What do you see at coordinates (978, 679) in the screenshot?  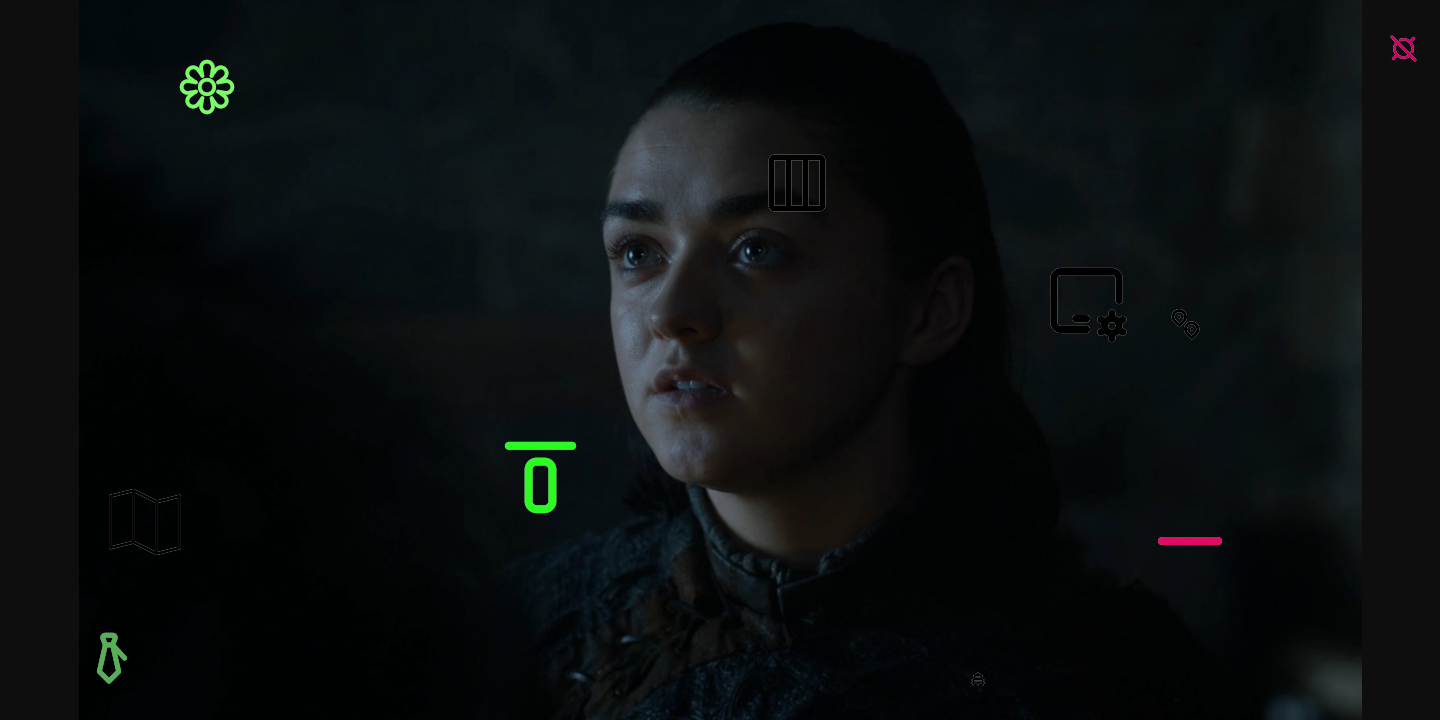 I see `indicates a buddhist temple or vihara location` at bounding box center [978, 679].